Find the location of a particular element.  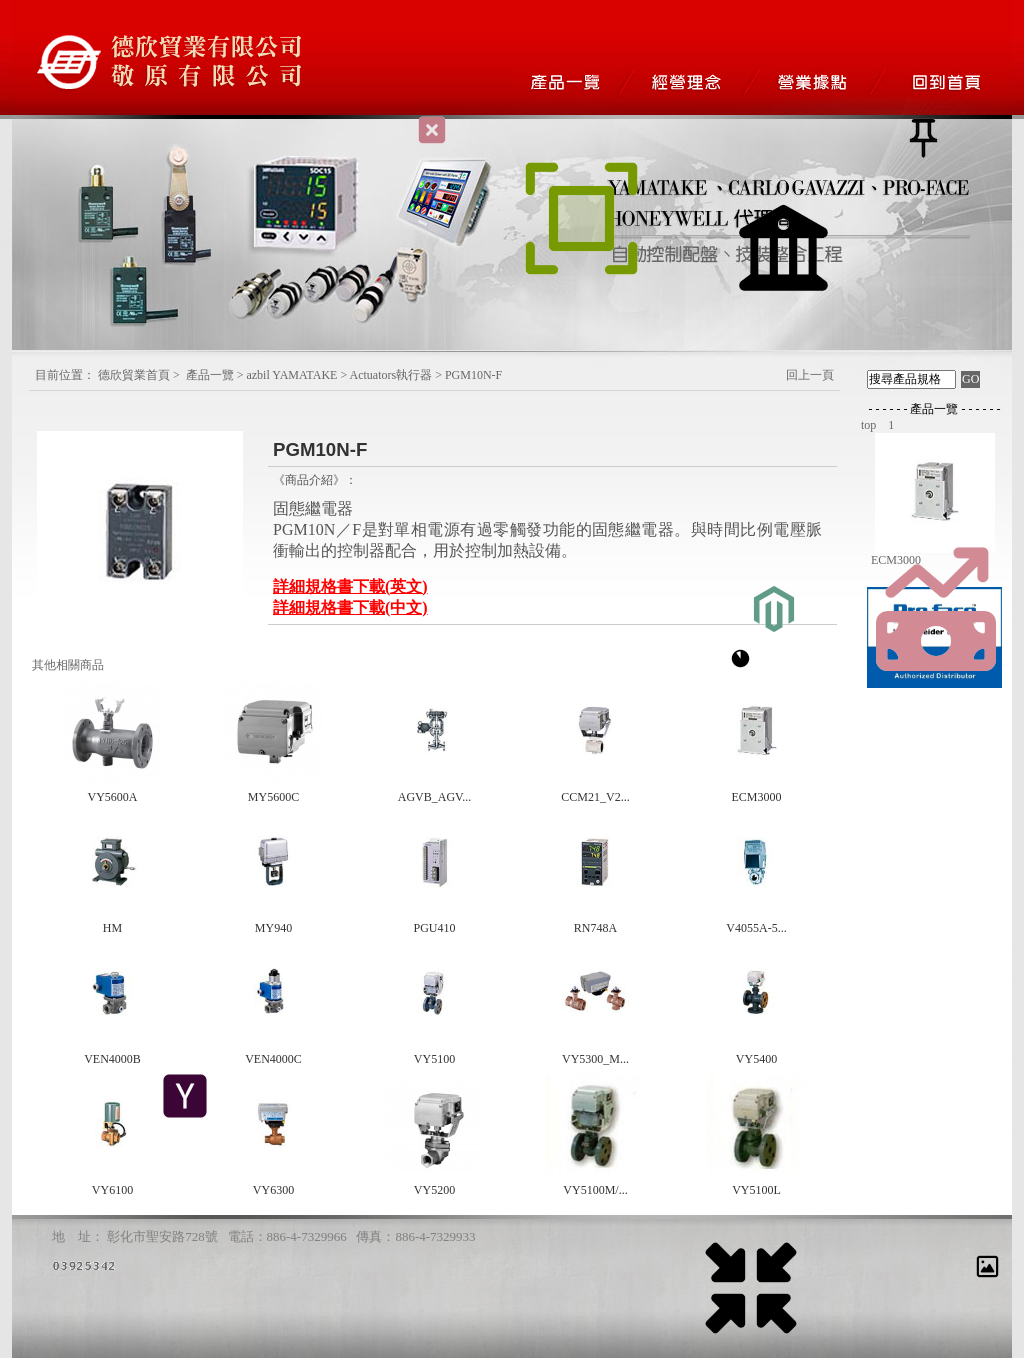

close or dismiss a dialog box is located at coordinates (432, 130).